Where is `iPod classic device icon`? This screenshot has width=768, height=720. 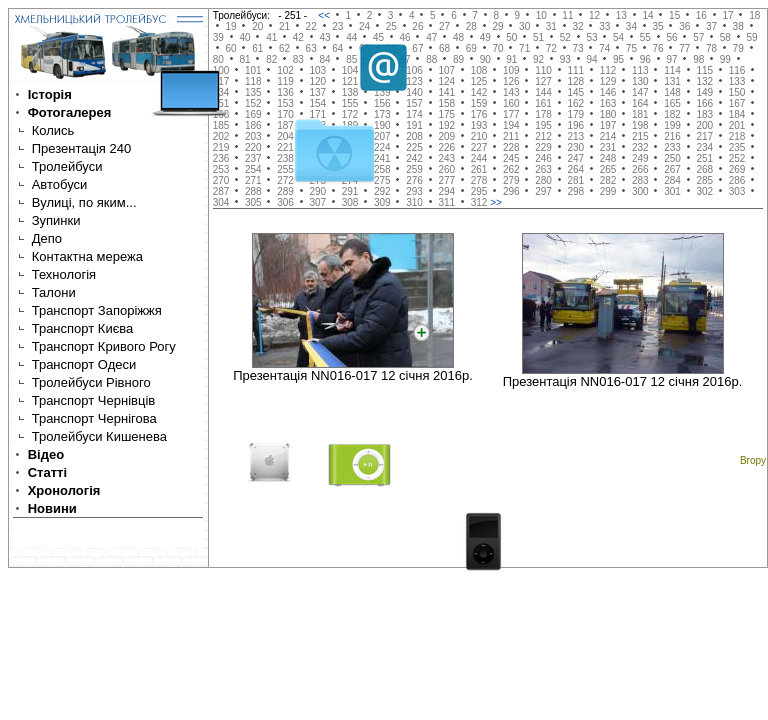
iPod classic device icon is located at coordinates (483, 541).